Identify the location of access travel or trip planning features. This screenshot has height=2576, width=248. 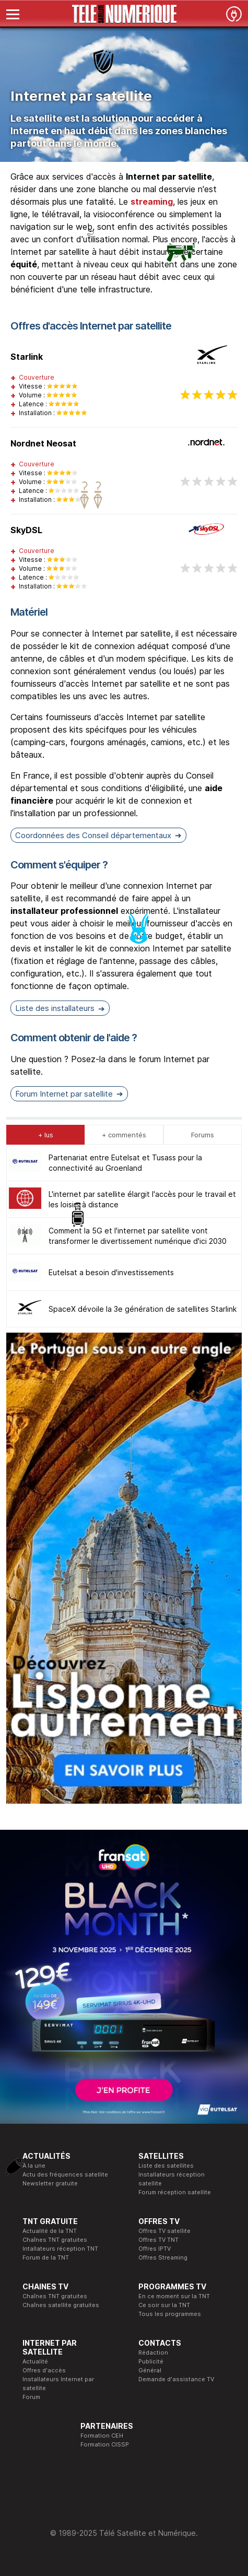
(78, 1215).